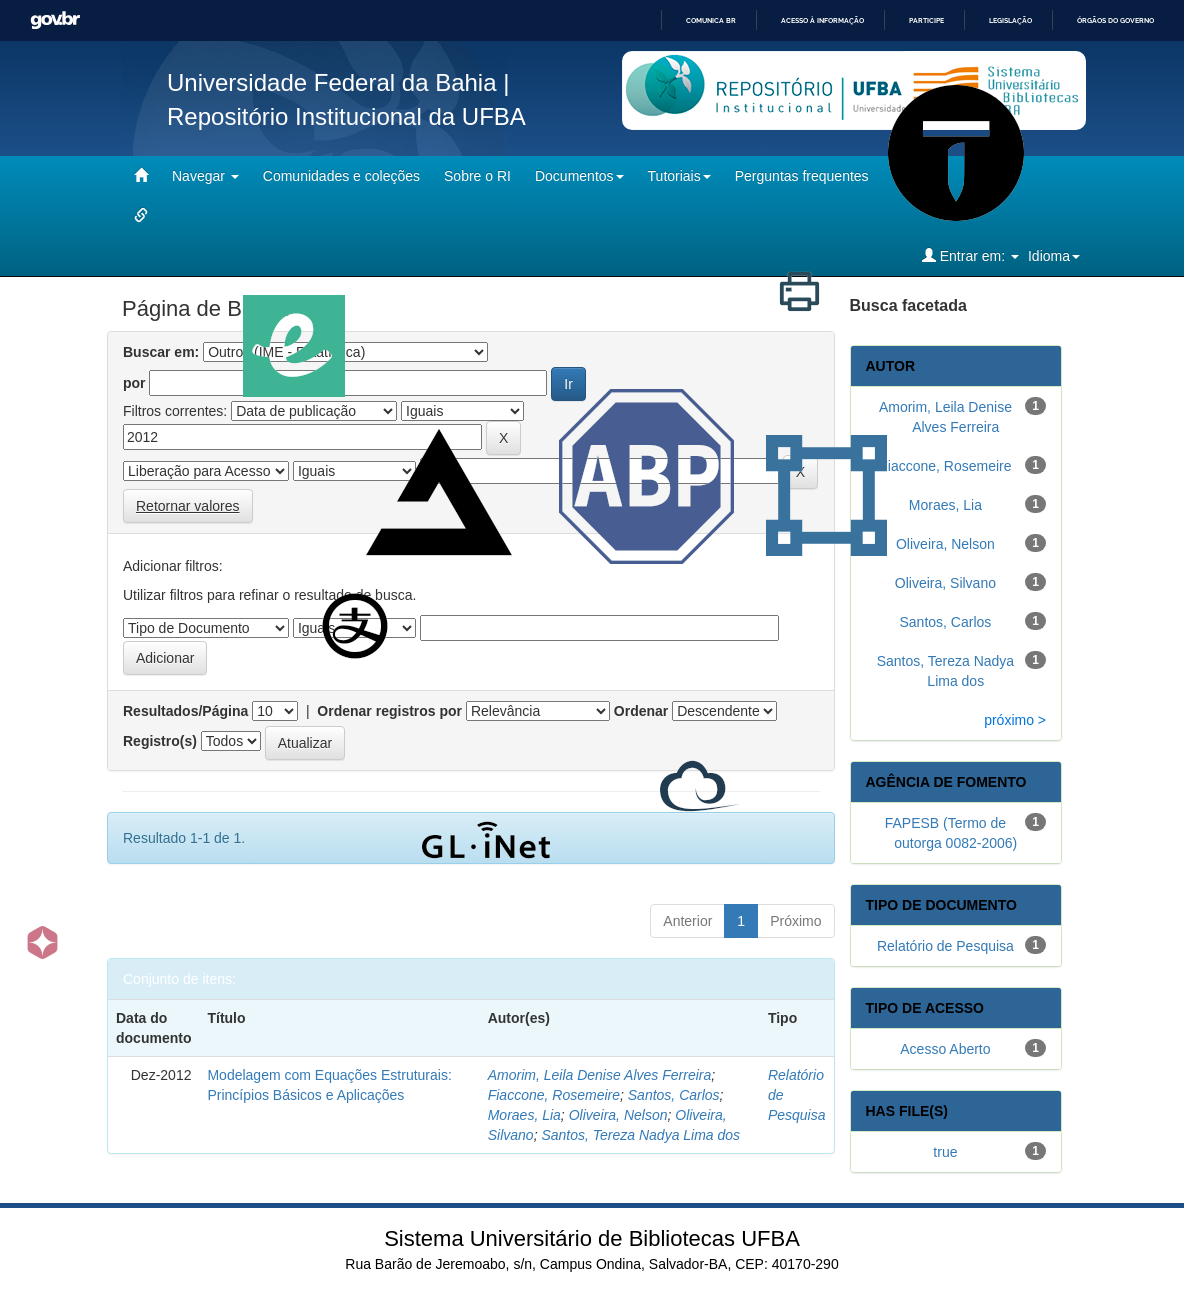 The width and height of the screenshot is (1184, 1289). I want to click on adblock plus browser extension logo, so click(646, 476).